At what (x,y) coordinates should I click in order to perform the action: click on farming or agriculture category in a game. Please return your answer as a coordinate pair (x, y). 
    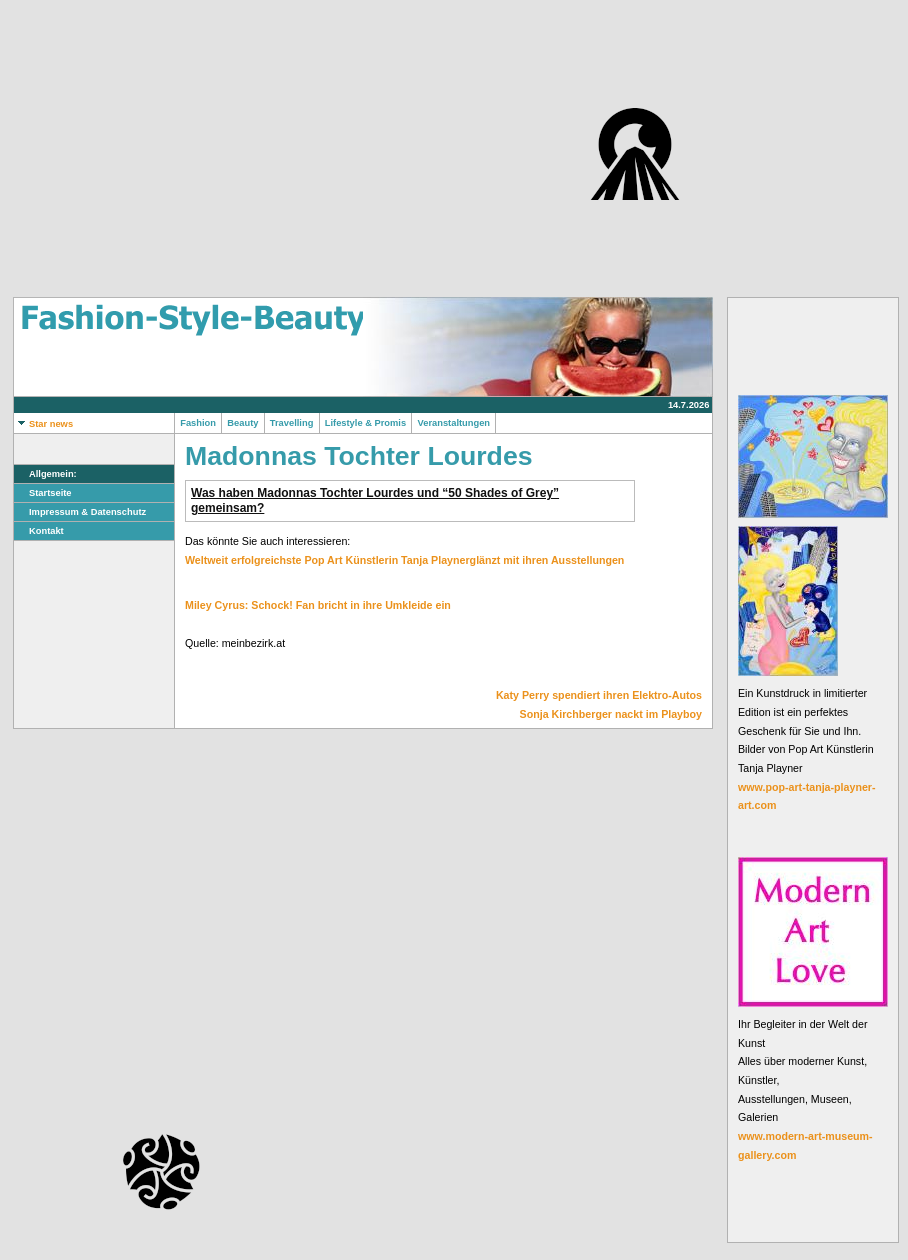
    Looking at the image, I should click on (161, 1171).